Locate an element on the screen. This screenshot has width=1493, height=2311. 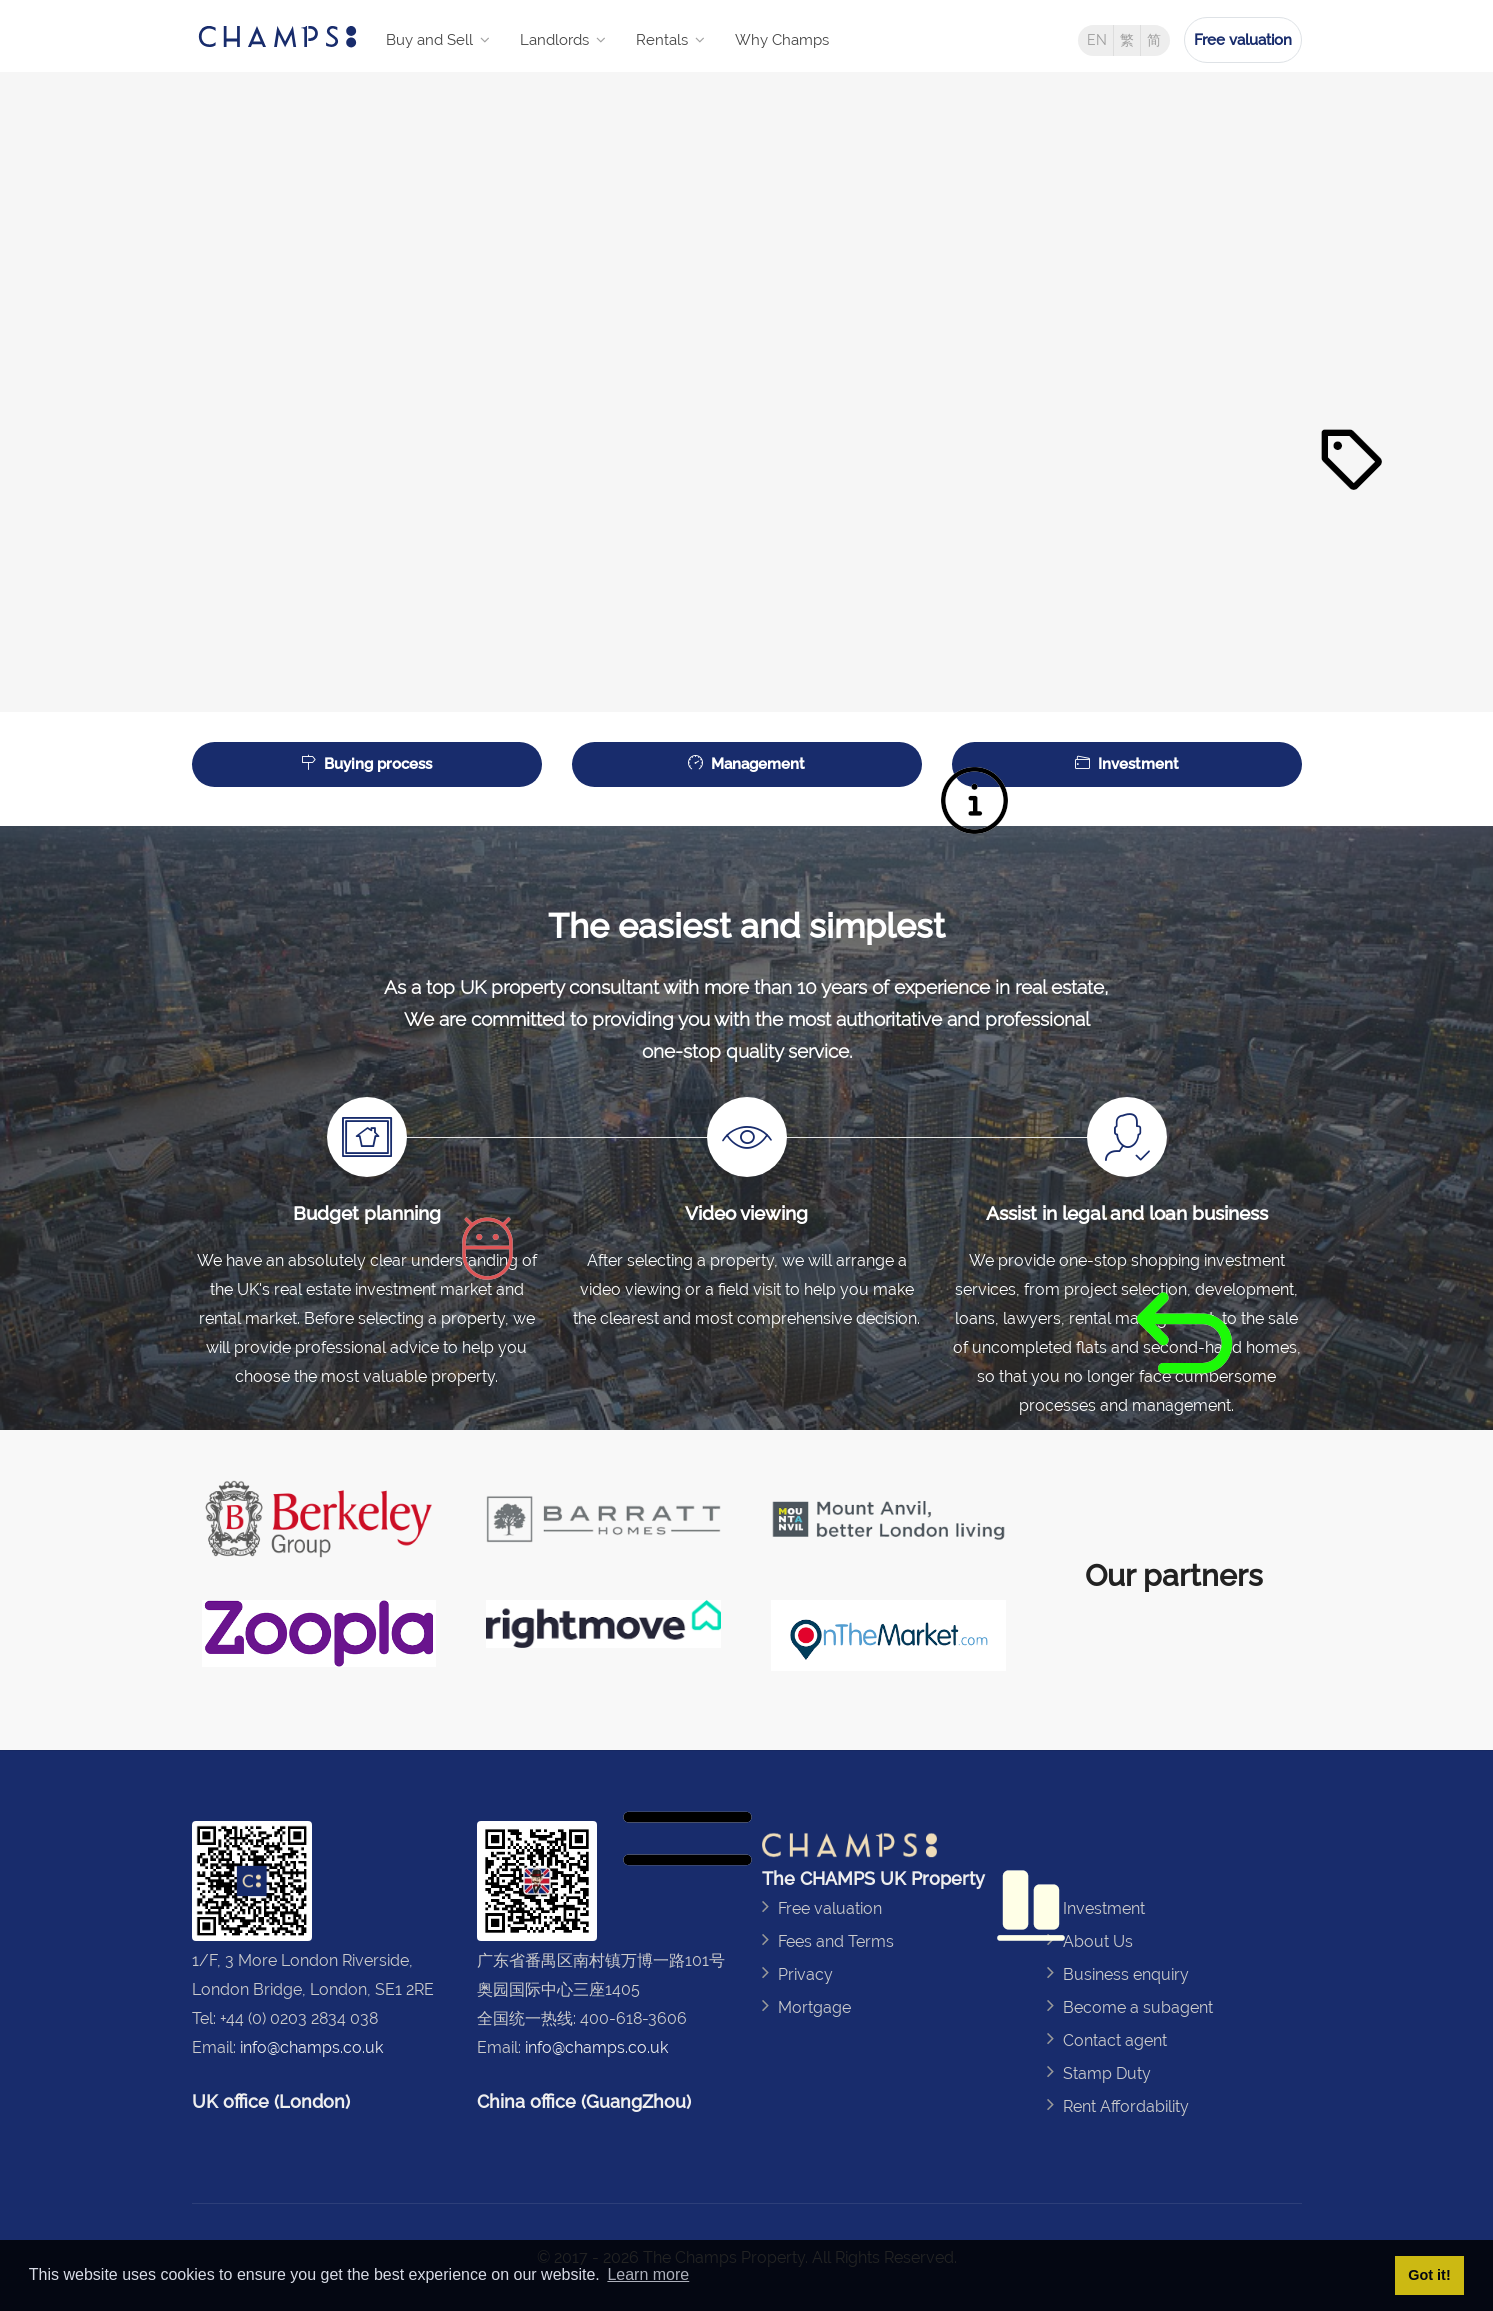
indicates equal value or comparison is located at coordinates (687, 1838).